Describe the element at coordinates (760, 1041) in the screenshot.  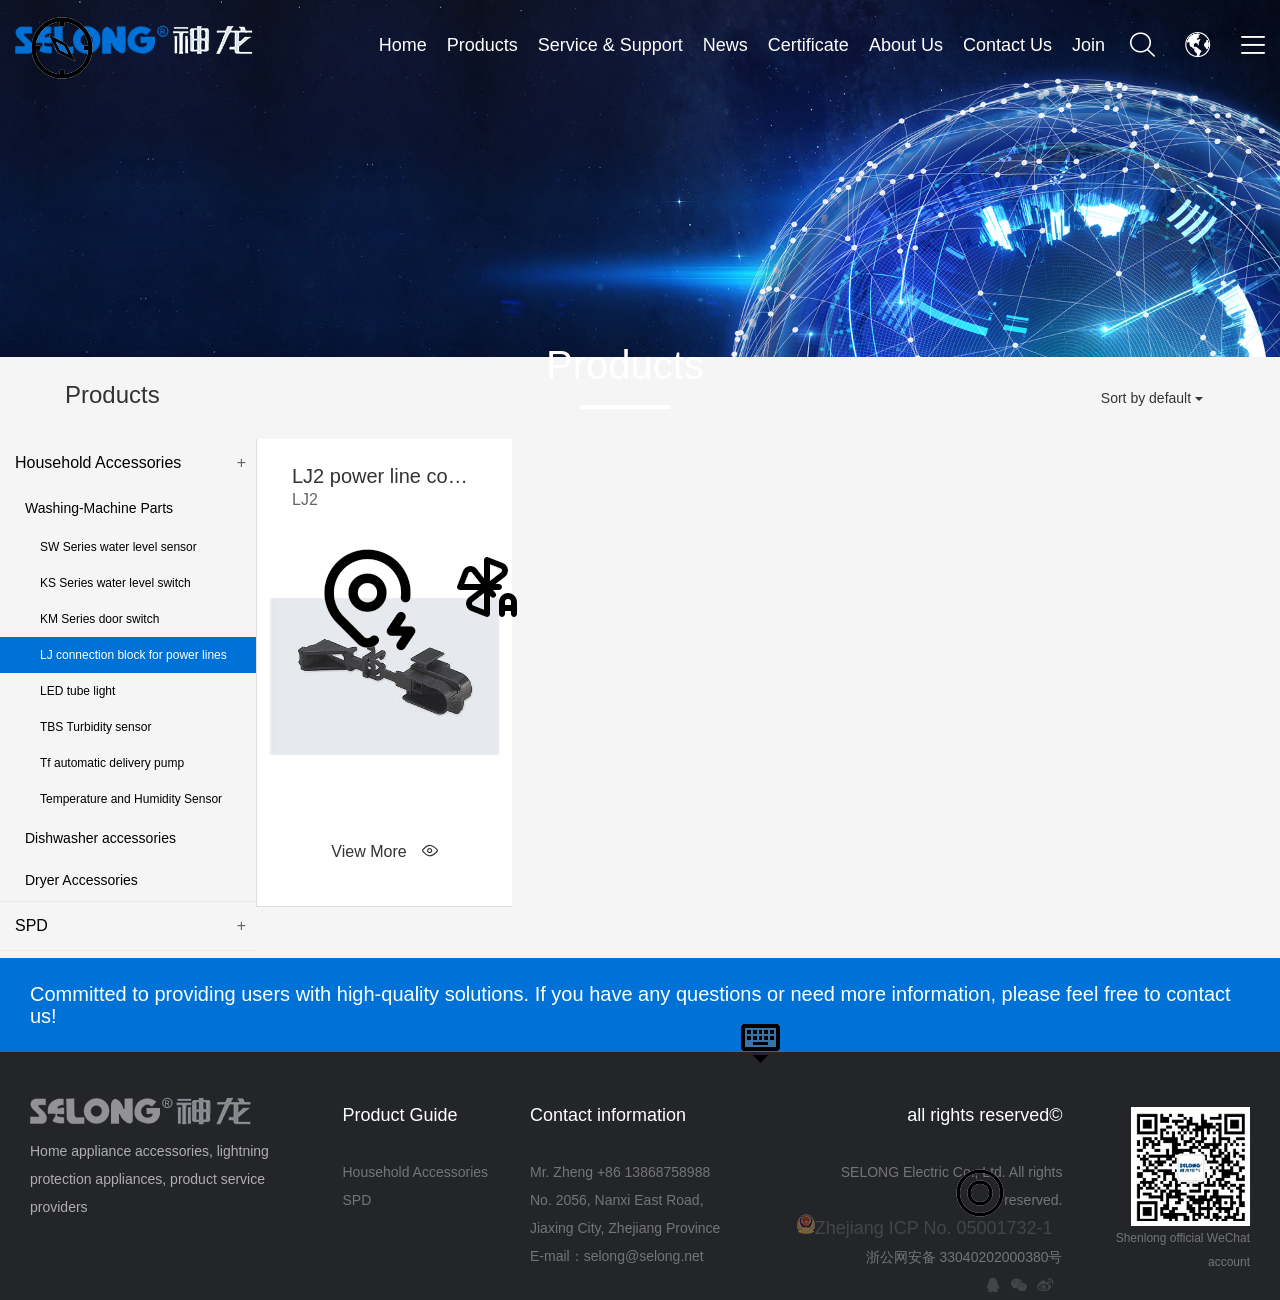
I see `hide the on-screen keyboard` at that location.